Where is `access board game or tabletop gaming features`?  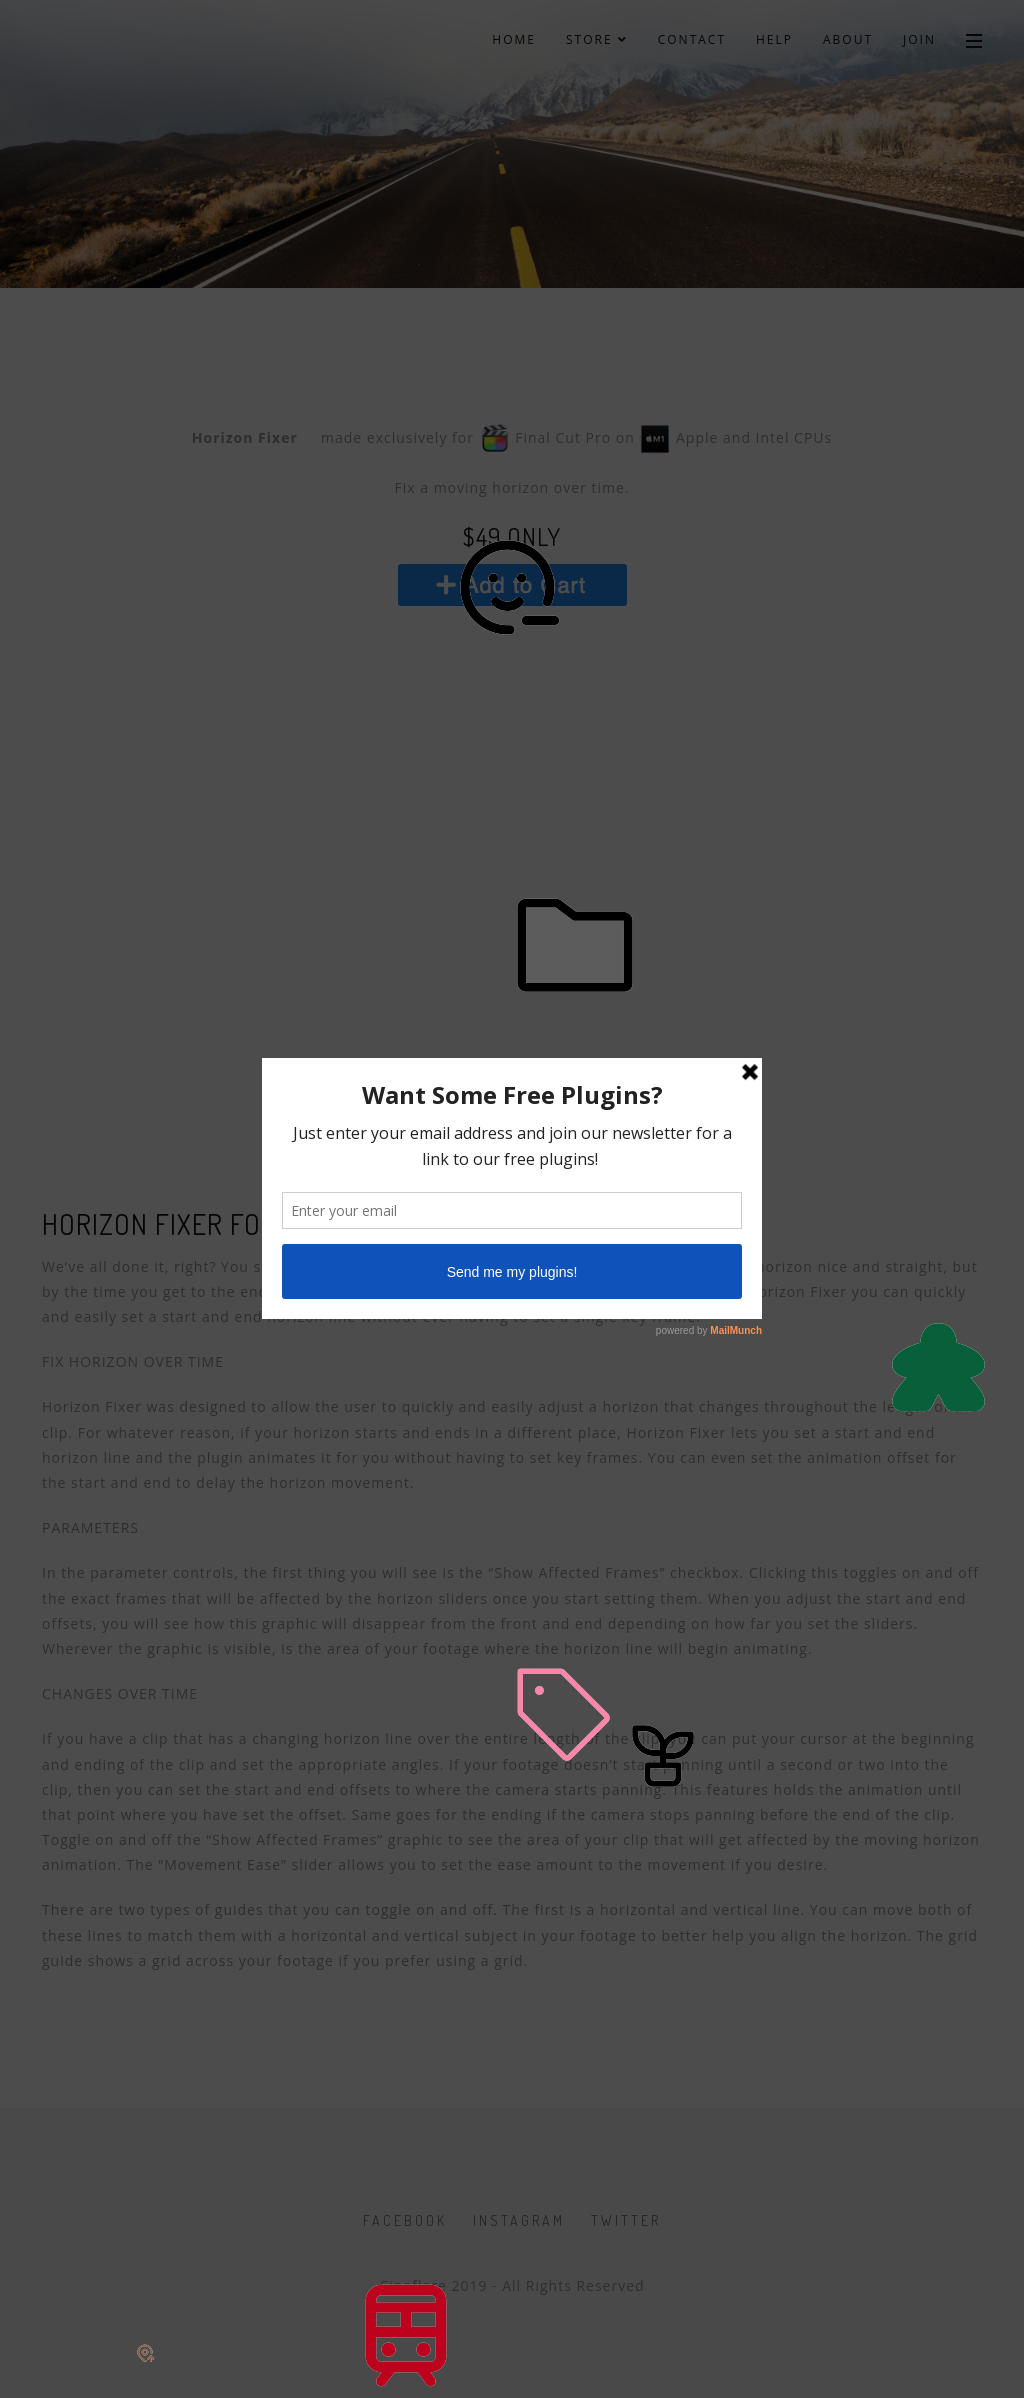
access board game or tabletop gaming features is located at coordinates (938, 1369).